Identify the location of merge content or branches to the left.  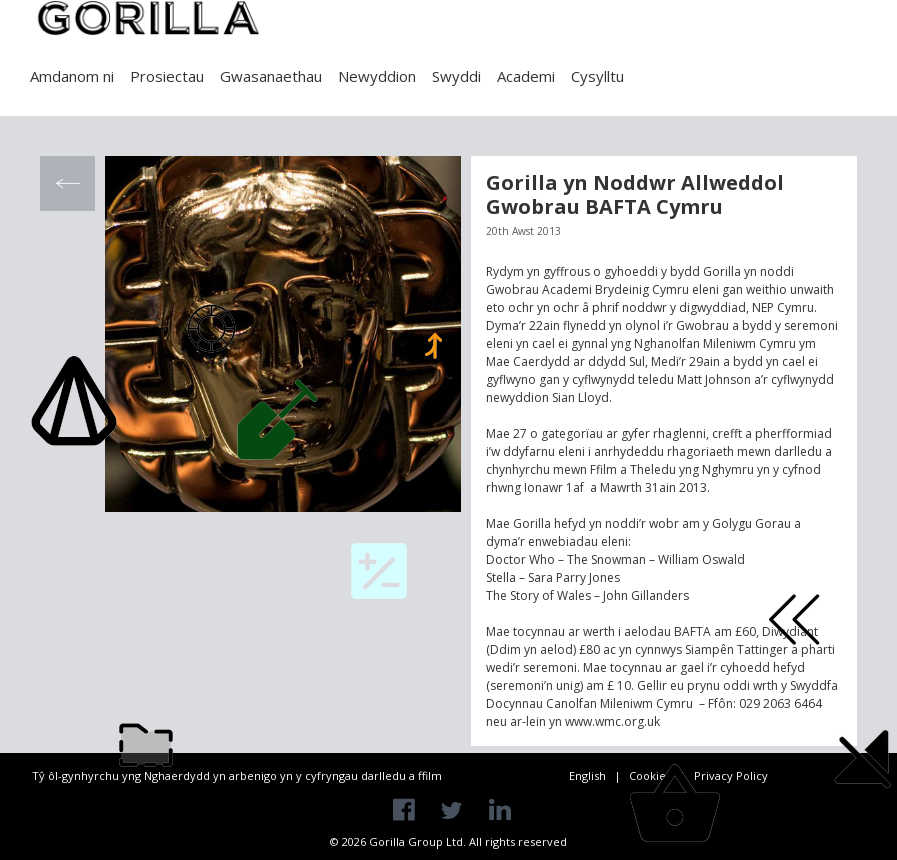
(435, 346).